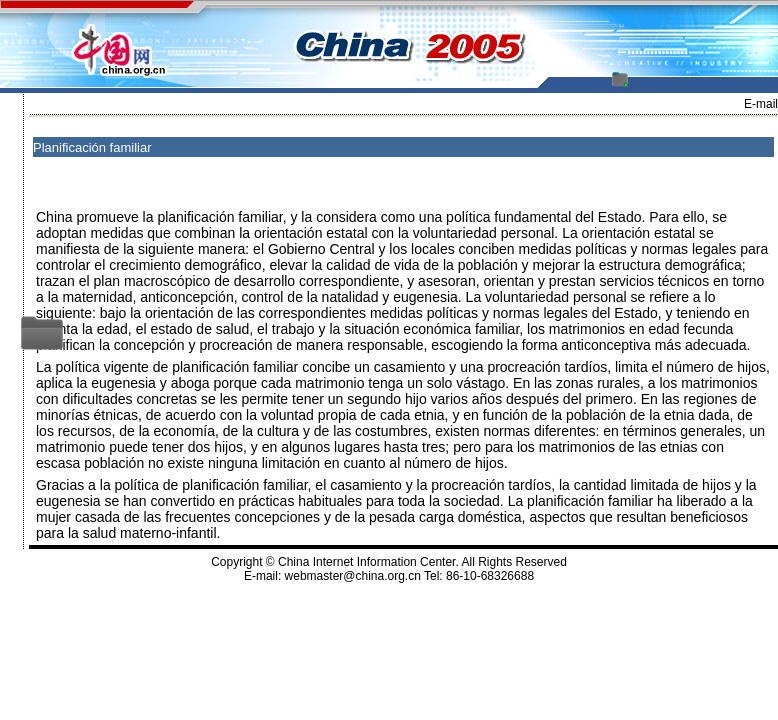 This screenshot has height=720, width=778. Describe the element at coordinates (620, 79) in the screenshot. I see `create a new folder` at that location.